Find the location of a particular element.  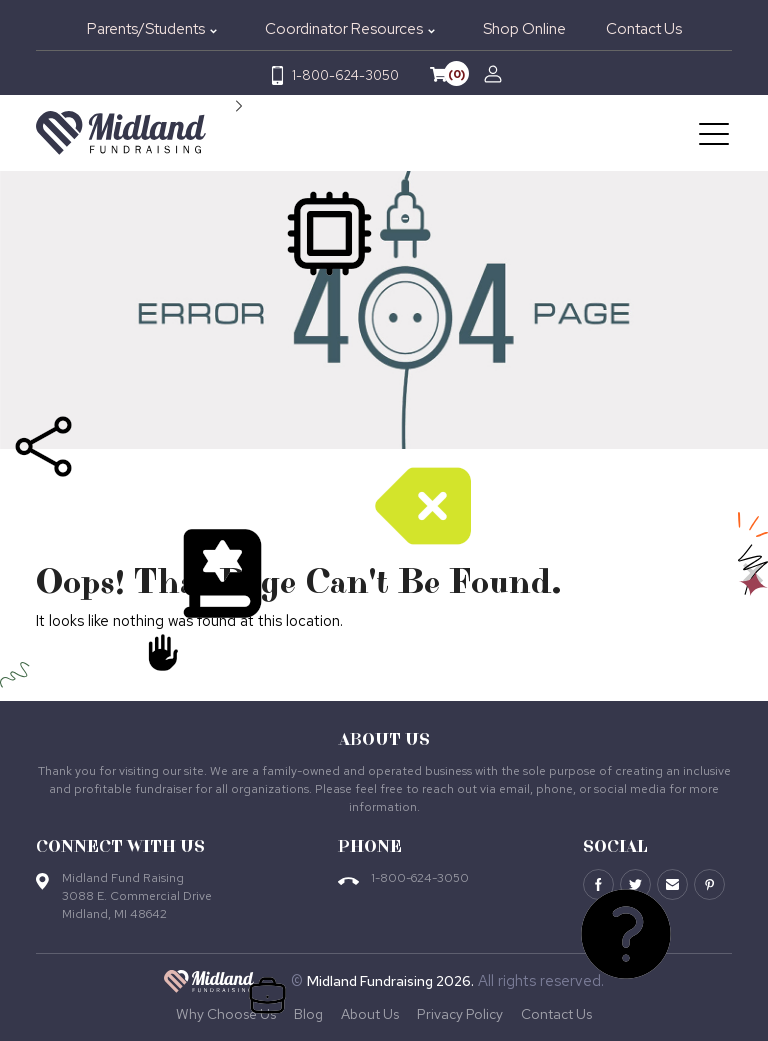

access help or support is located at coordinates (626, 934).